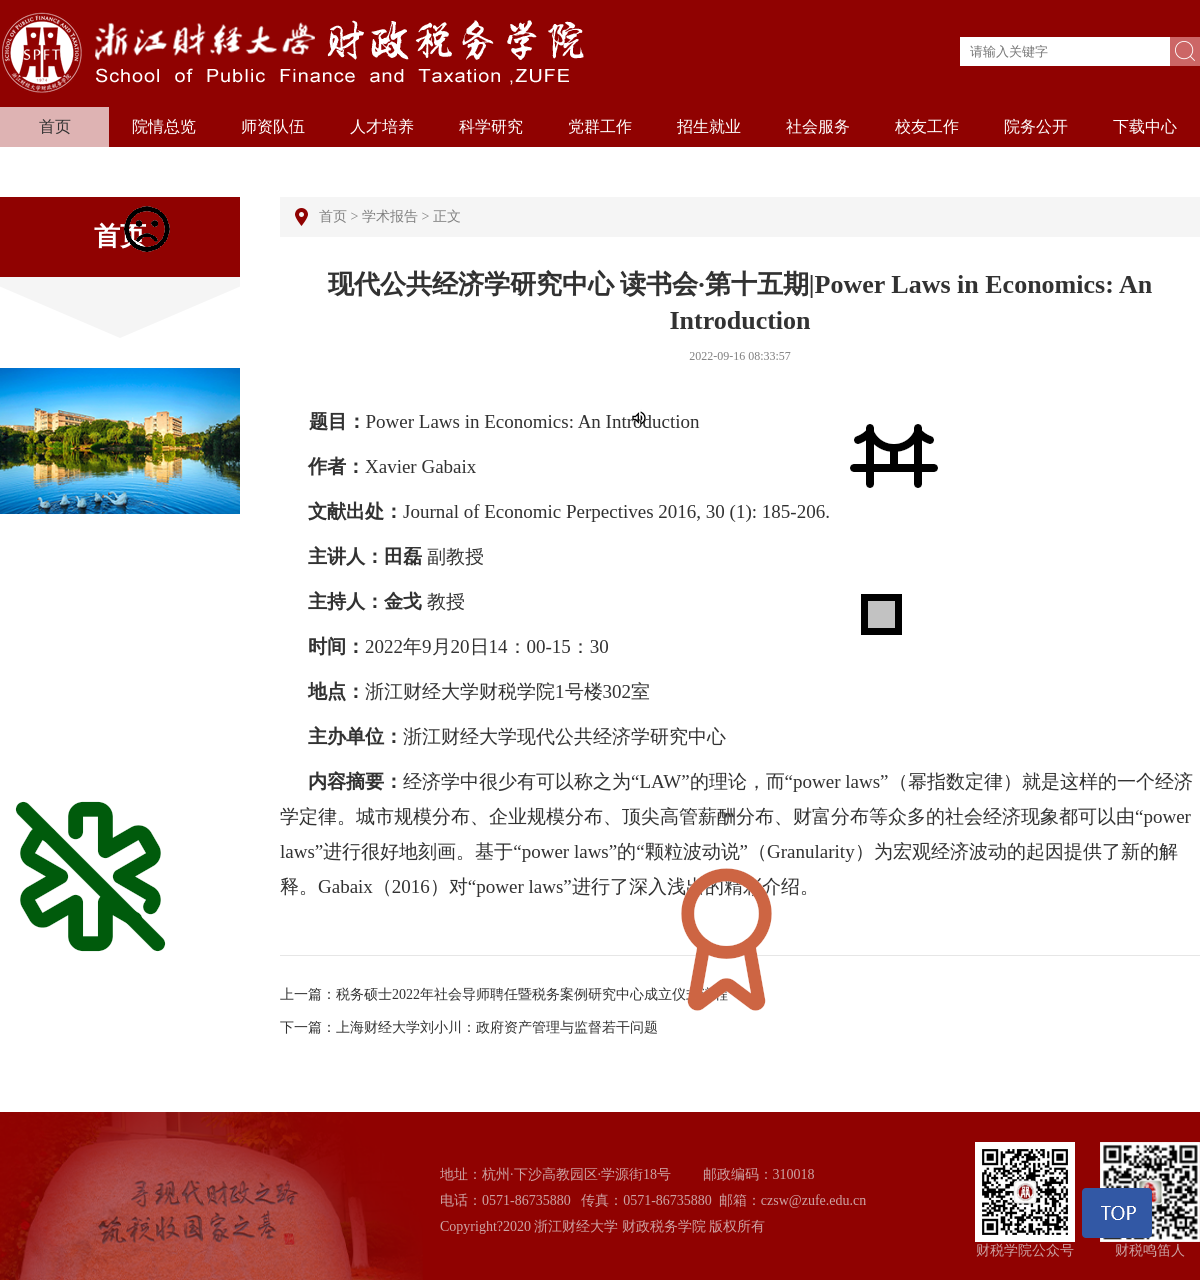  Describe the element at coordinates (881, 614) in the screenshot. I see `stop media playback` at that location.